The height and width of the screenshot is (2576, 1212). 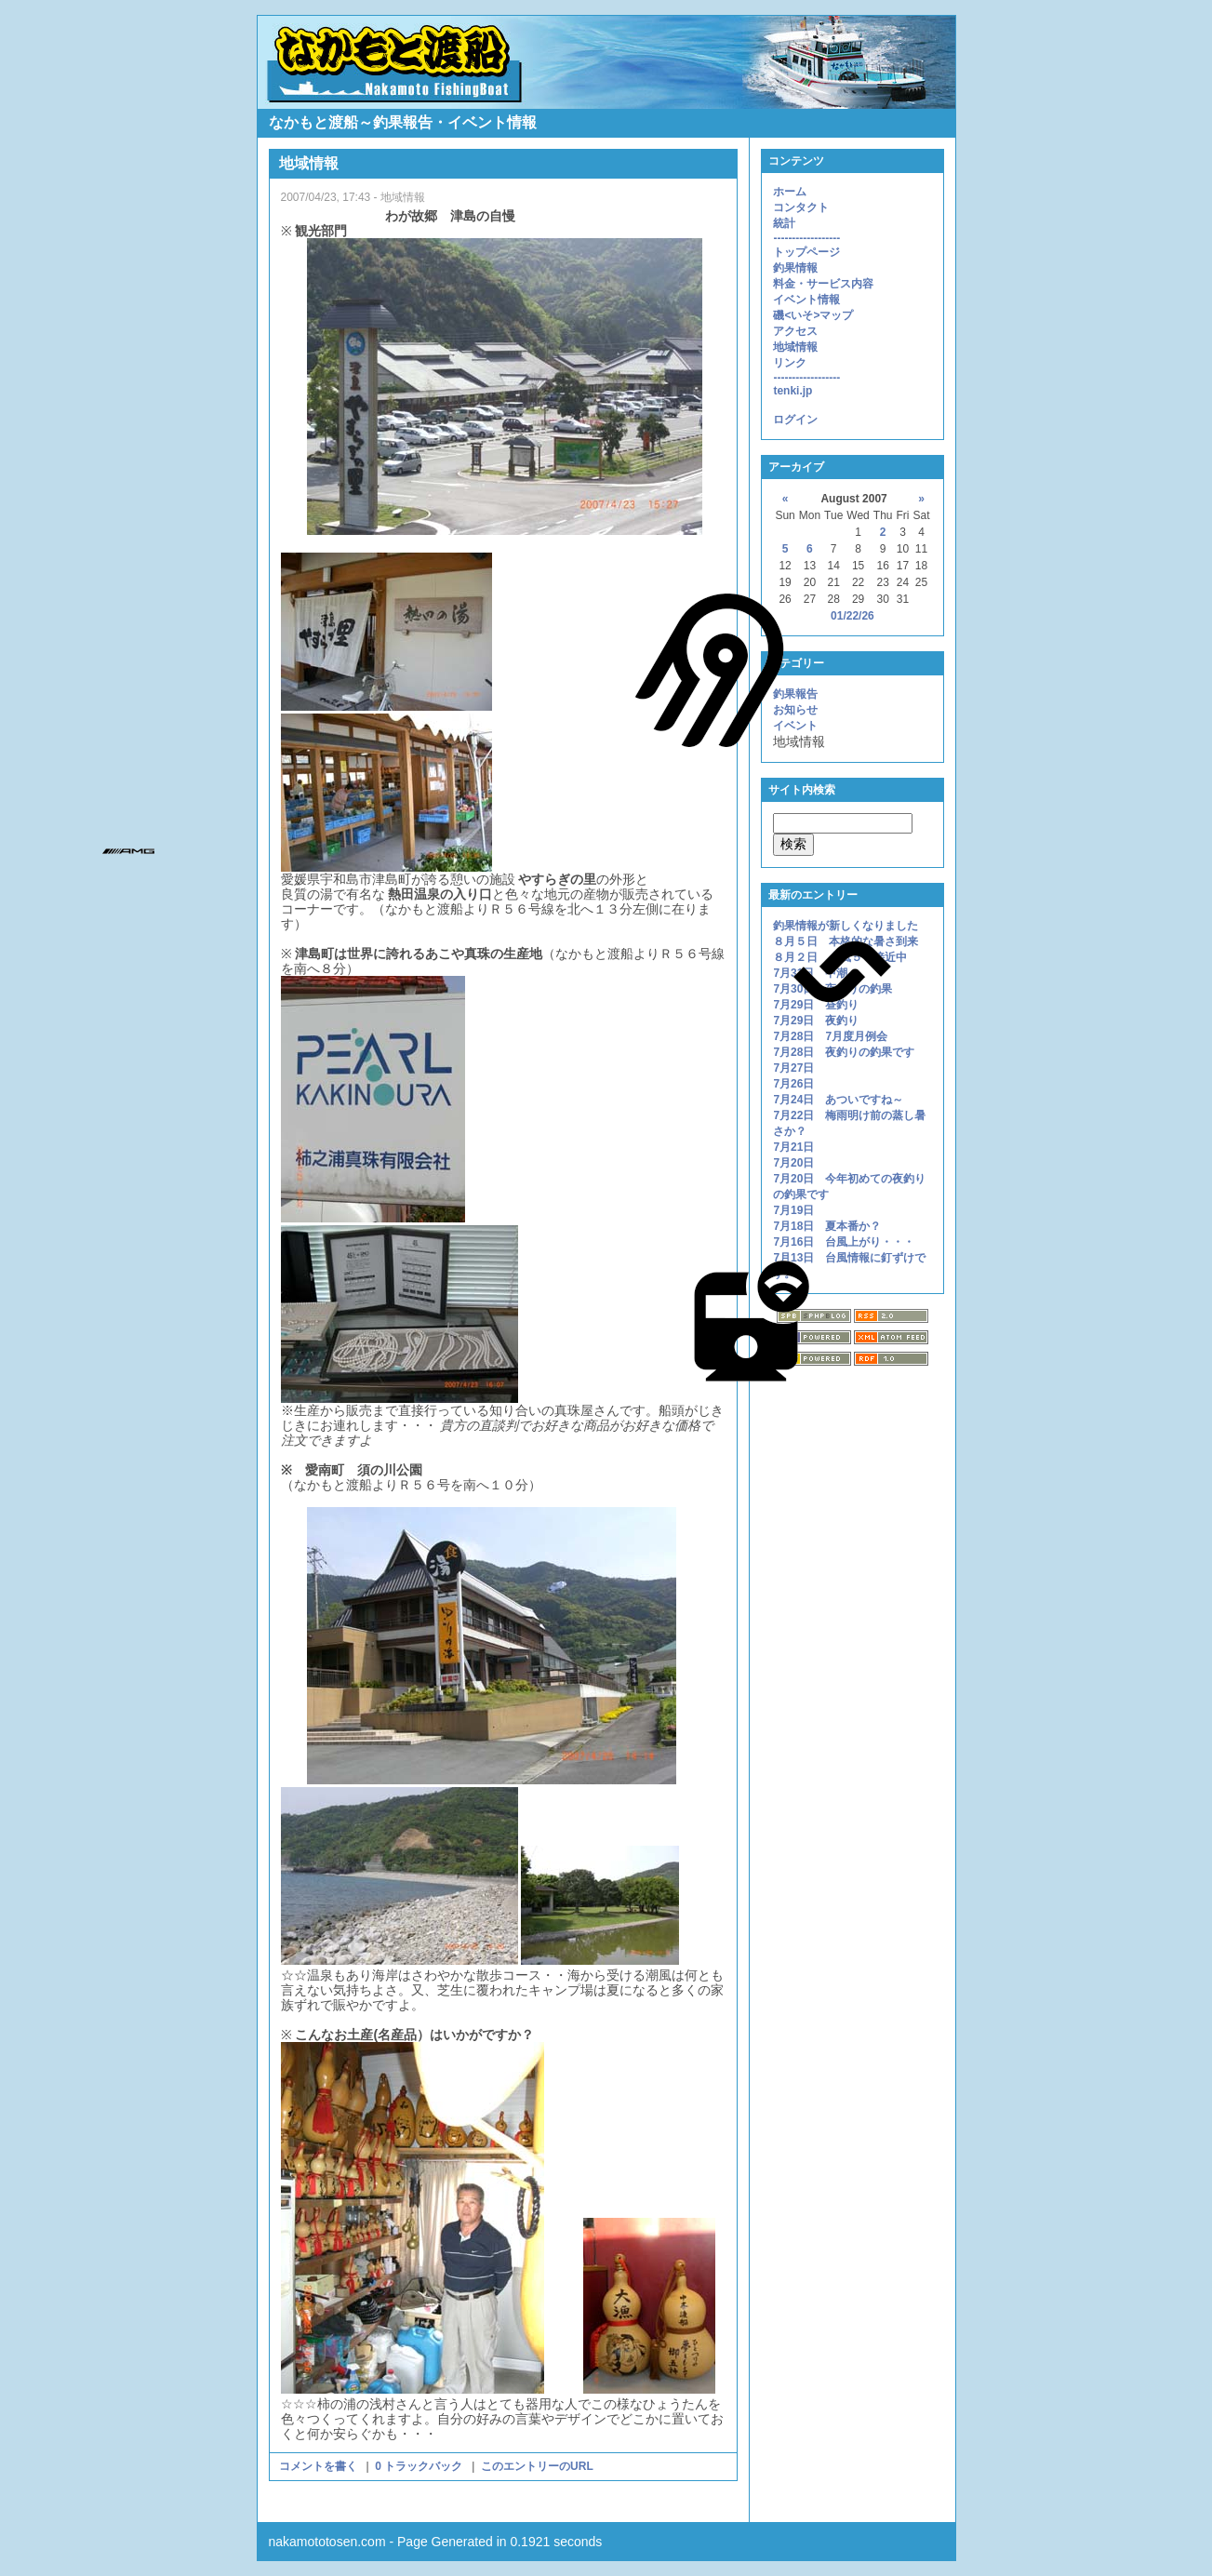 What do you see at coordinates (128, 851) in the screenshot?
I see `mercedes-amg brand logo` at bounding box center [128, 851].